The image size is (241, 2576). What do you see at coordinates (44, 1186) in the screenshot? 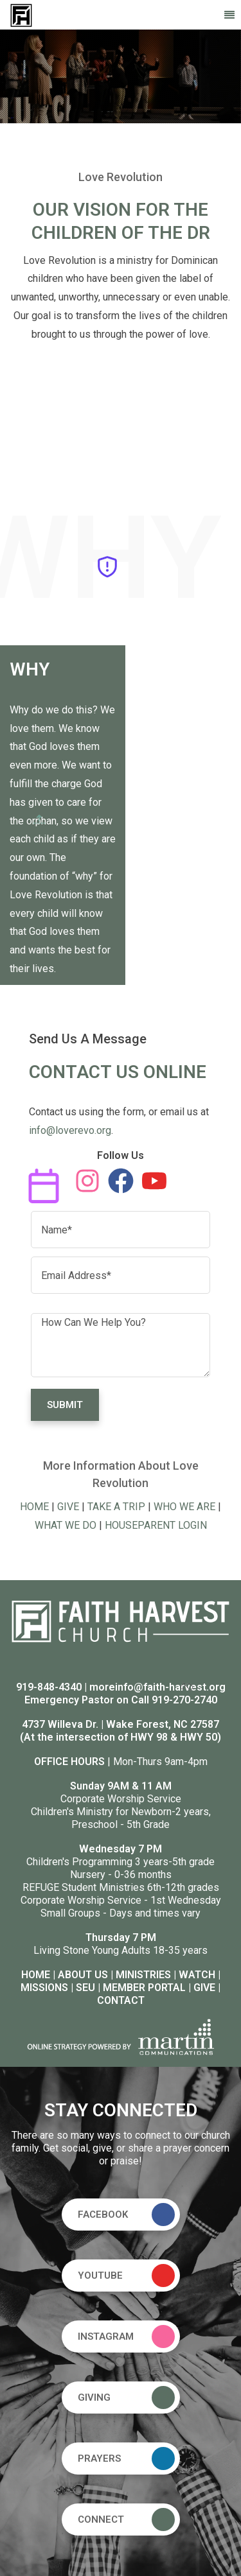
I see `view calendar or scheduled events` at bounding box center [44, 1186].